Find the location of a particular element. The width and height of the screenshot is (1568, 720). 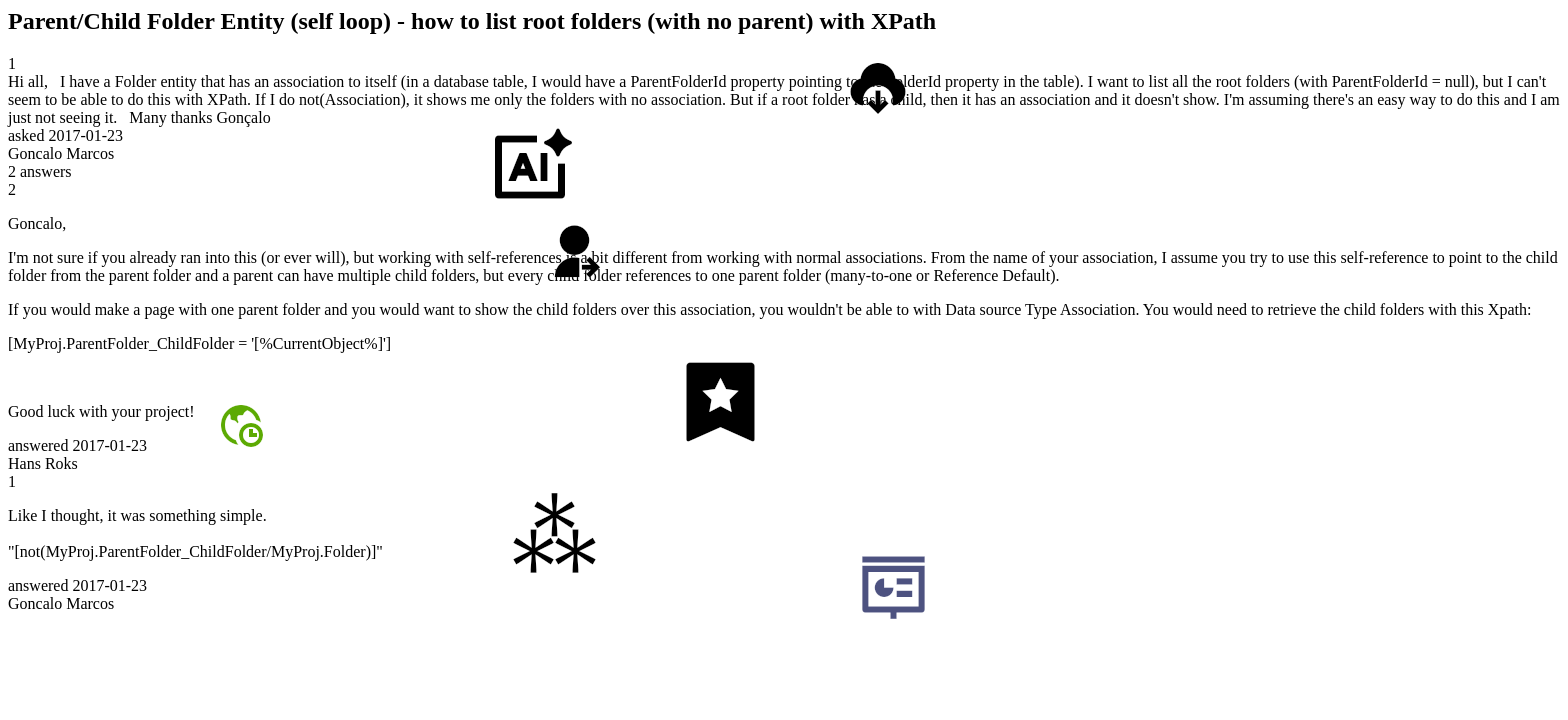

download file from cloud storage is located at coordinates (878, 88).